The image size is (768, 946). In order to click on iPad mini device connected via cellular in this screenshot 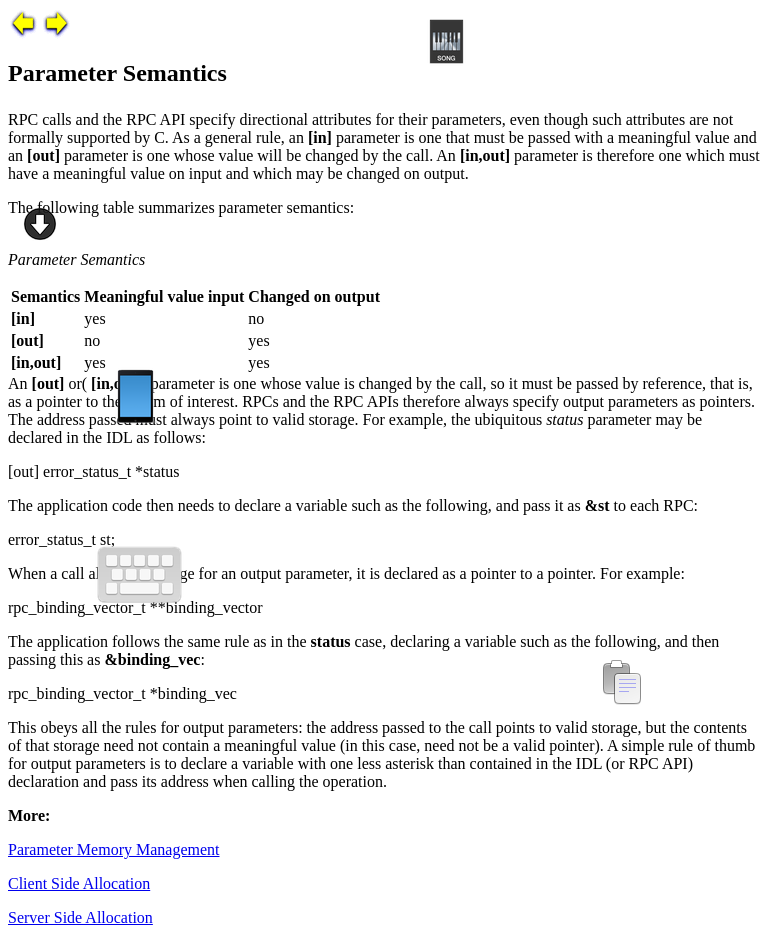, I will do `click(135, 391)`.